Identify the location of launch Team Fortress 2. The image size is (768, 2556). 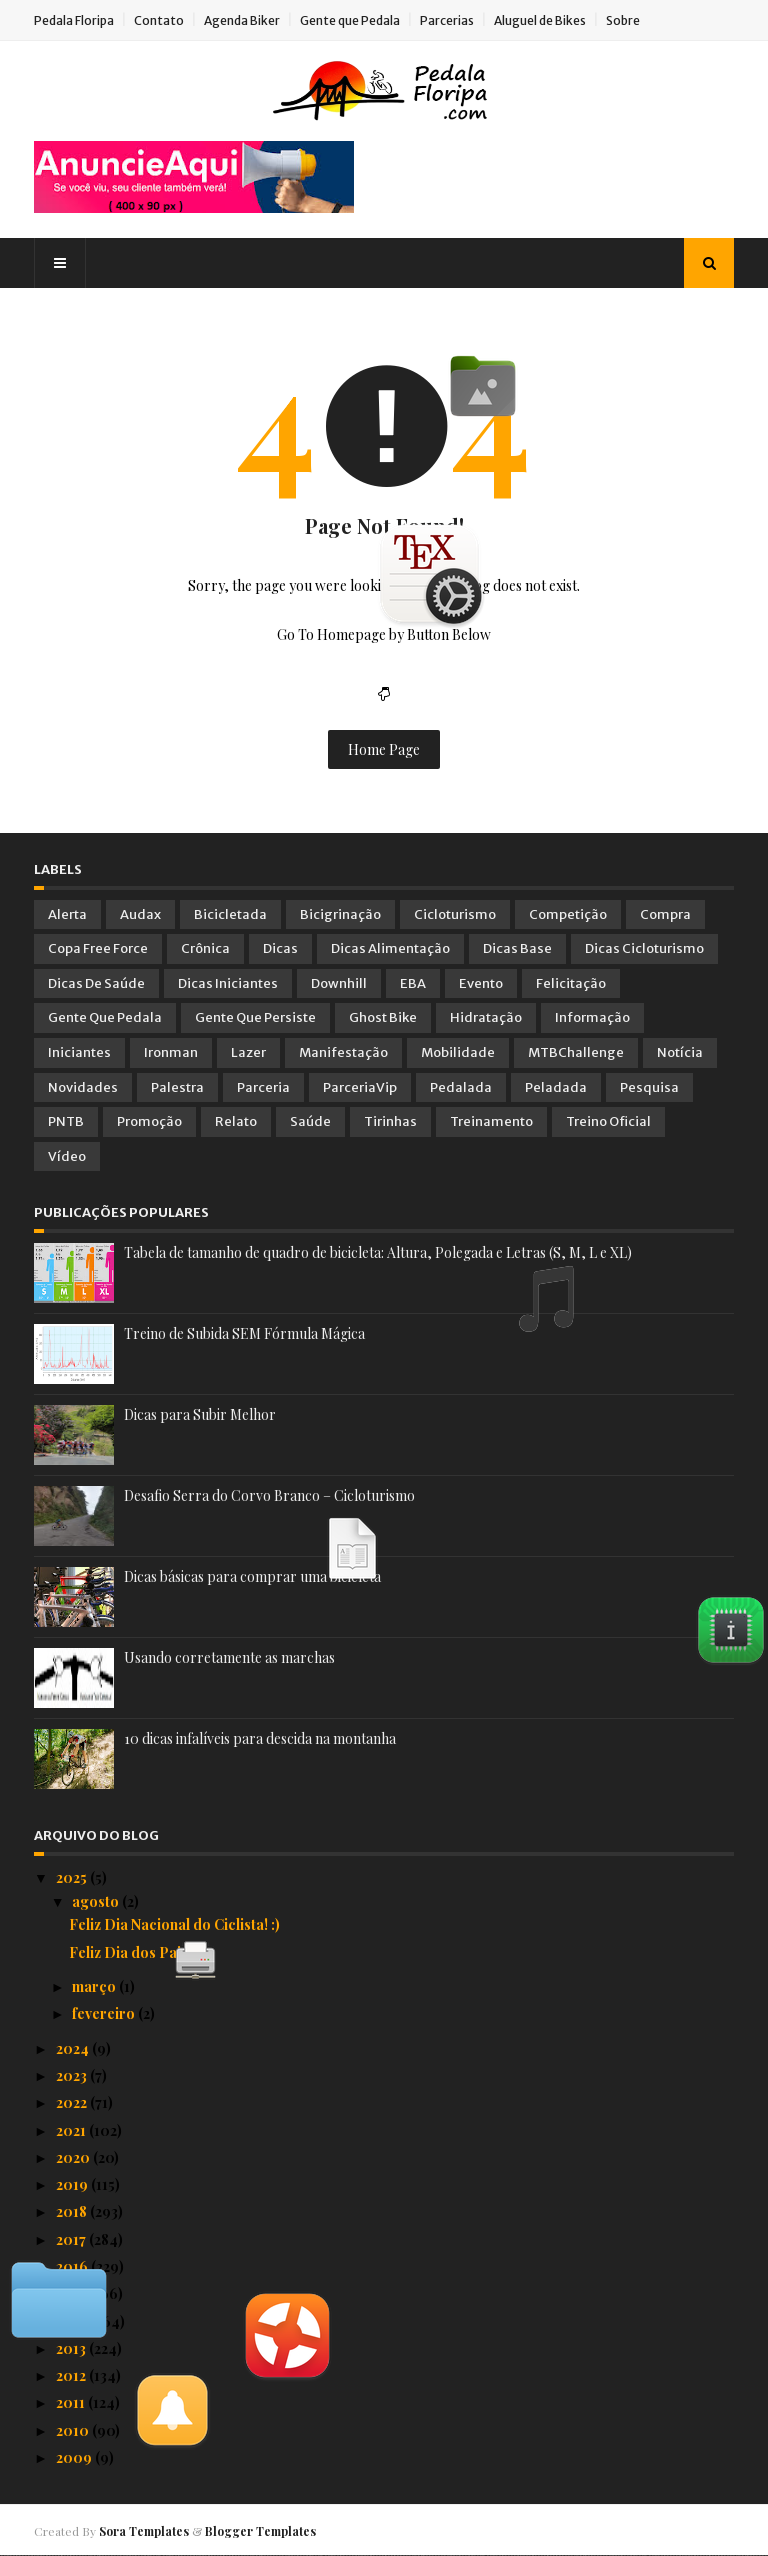
(287, 2335).